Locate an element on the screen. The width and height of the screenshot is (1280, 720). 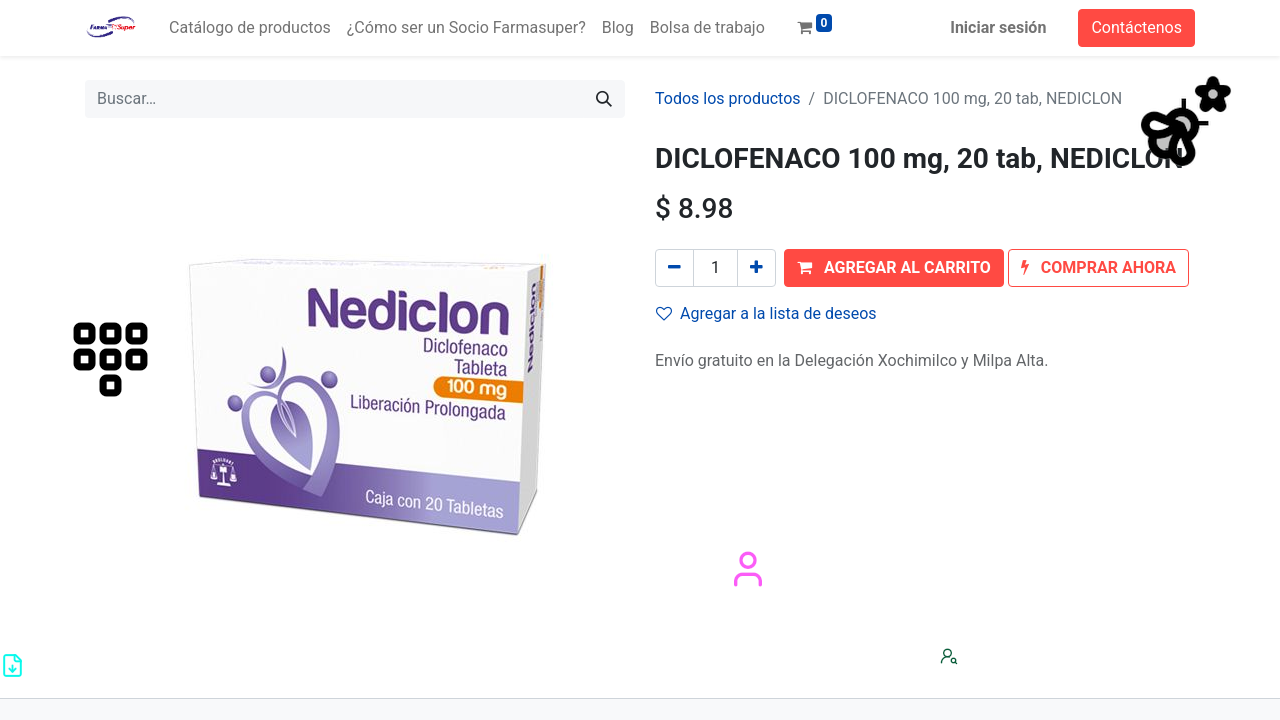
search for a user or contact is located at coordinates (949, 656).